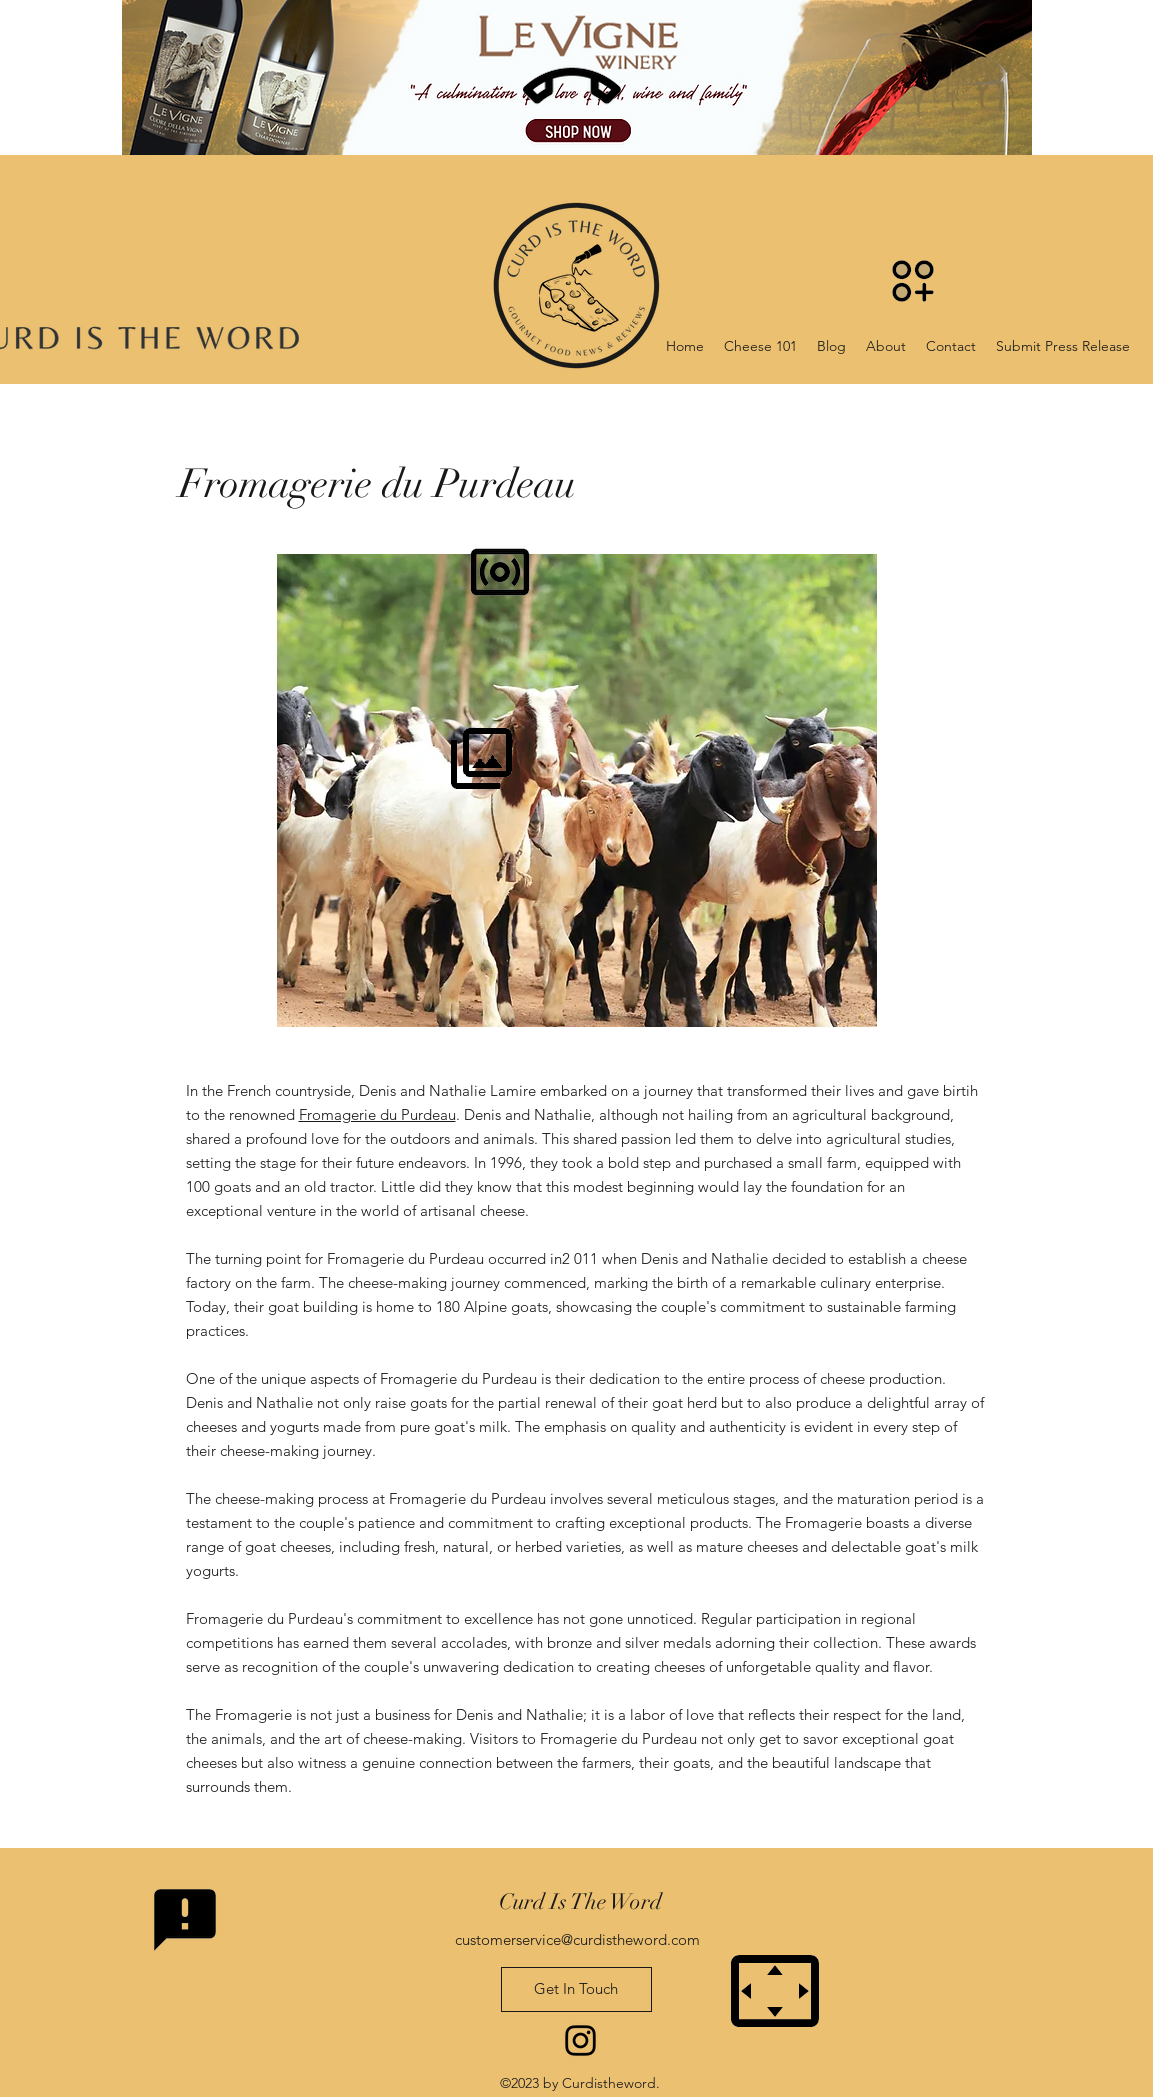  What do you see at coordinates (913, 281) in the screenshot?
I see `add a new item to a collection` at bounding box center [913, 281].